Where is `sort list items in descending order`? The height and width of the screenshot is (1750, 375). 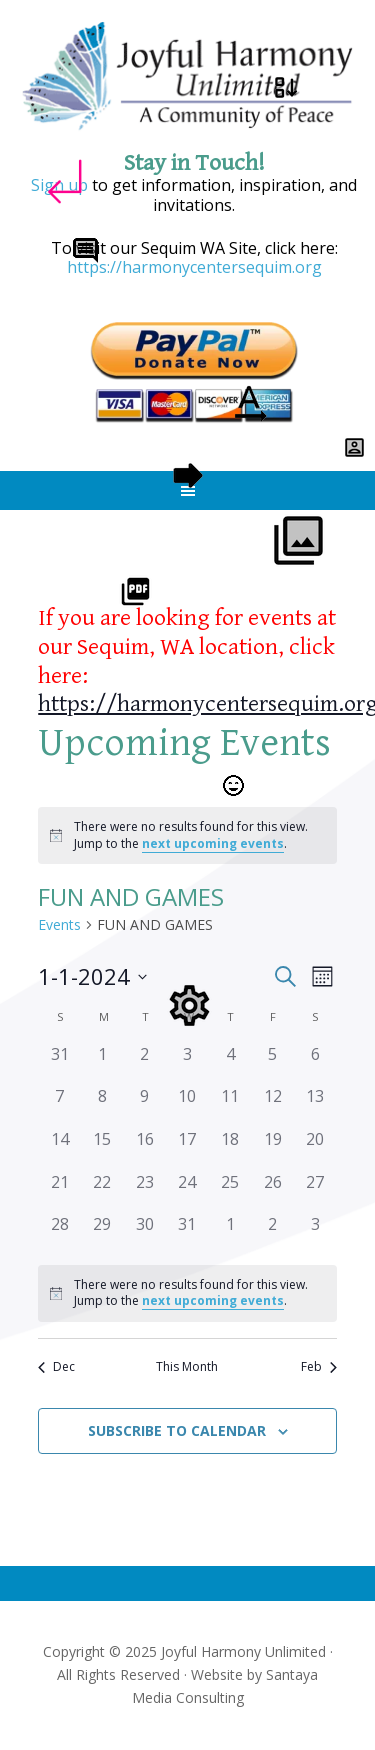
sort list items in descending order is located at coordinates (285, 87).